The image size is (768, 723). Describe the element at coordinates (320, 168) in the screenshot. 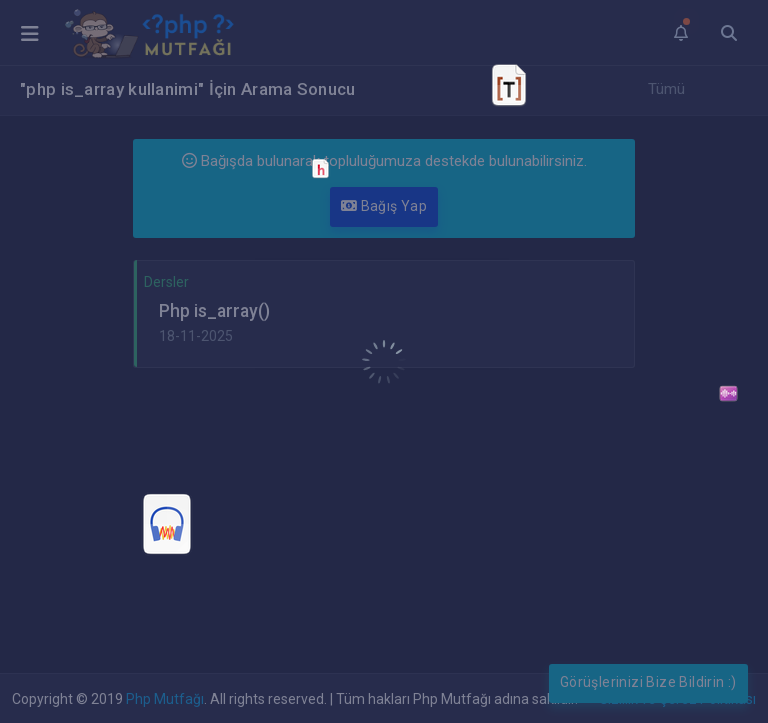

I see `c/c++ header file` at that location.